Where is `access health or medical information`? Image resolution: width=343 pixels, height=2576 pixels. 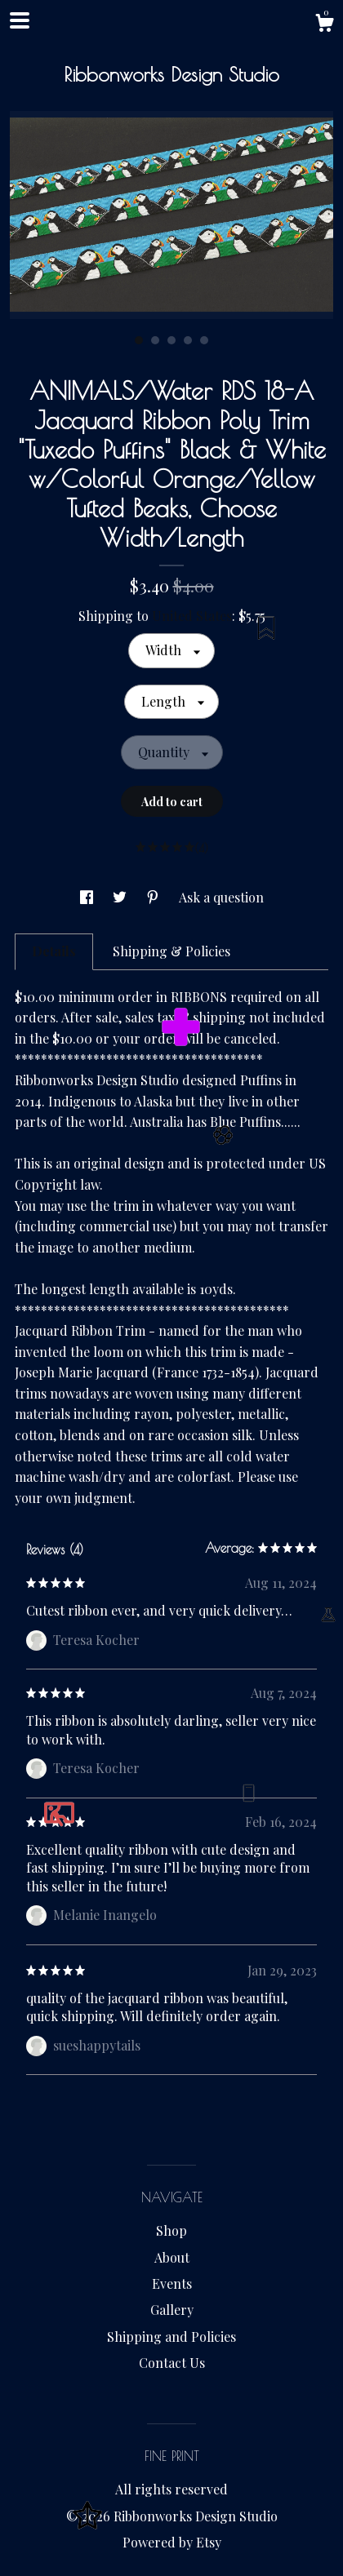 access health or medical information is located at coordinates (180, 1026).